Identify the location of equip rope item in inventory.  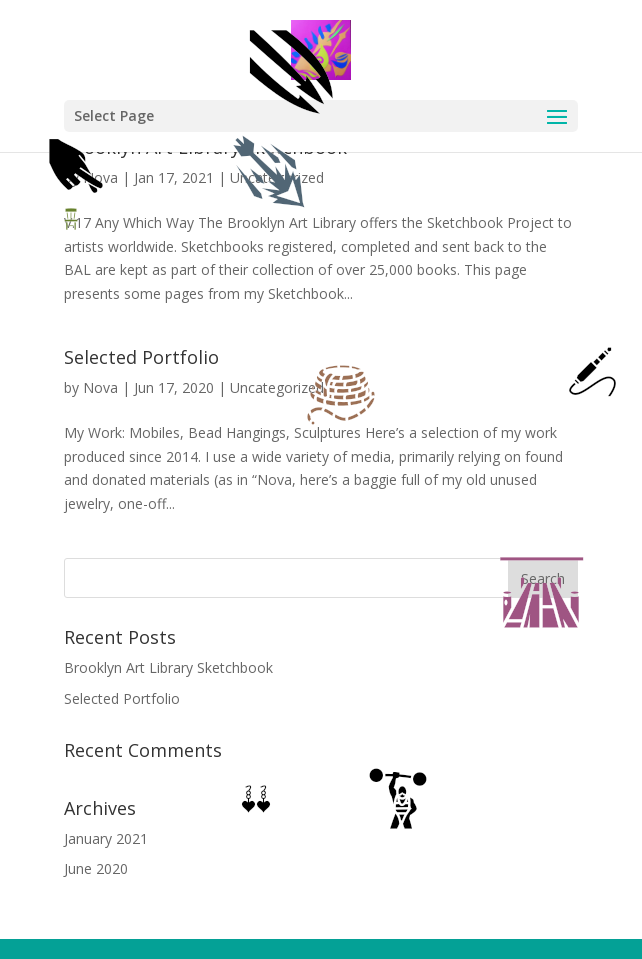
(341, 395).